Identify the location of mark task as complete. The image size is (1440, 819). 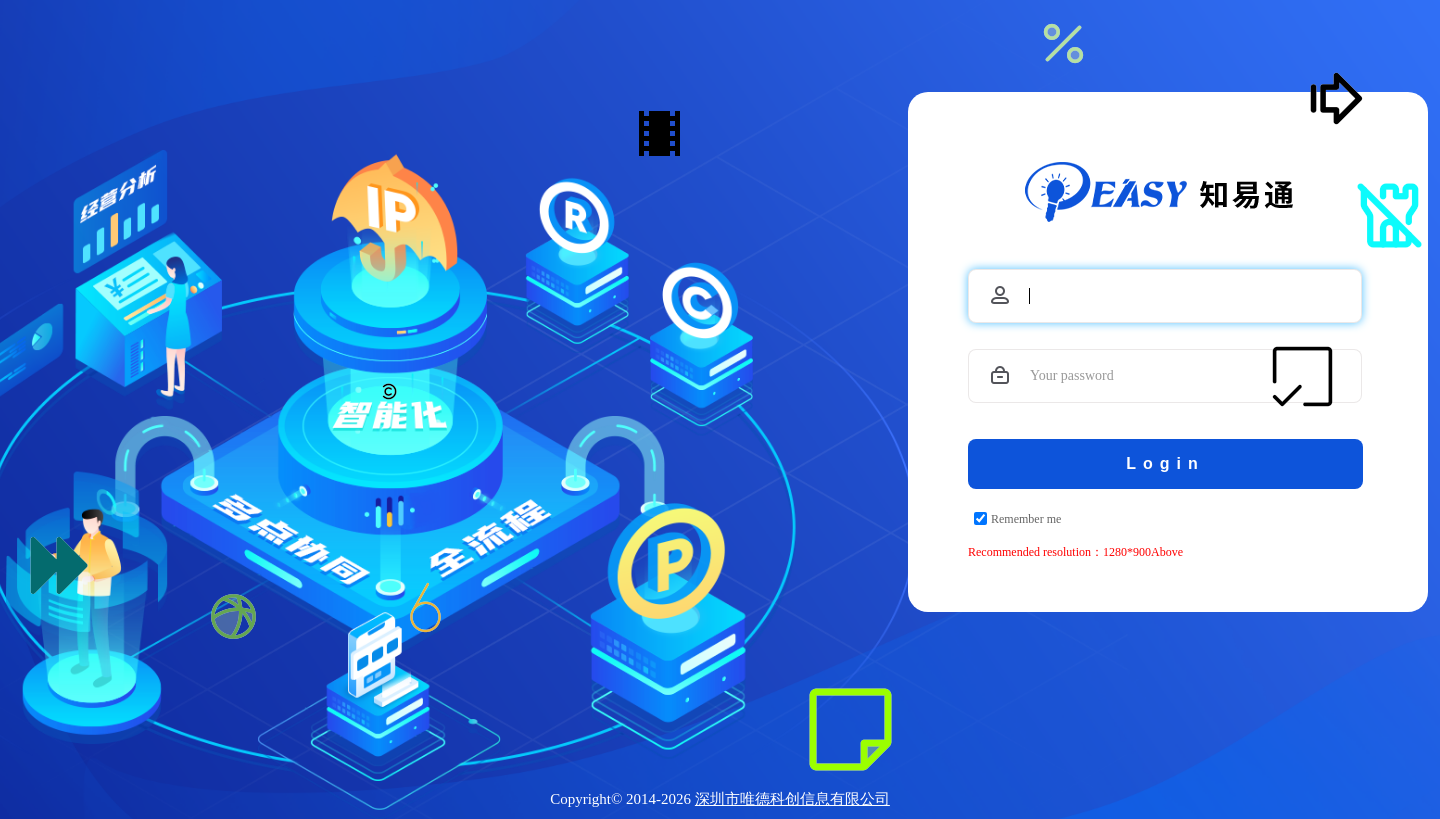
(1302, 376).